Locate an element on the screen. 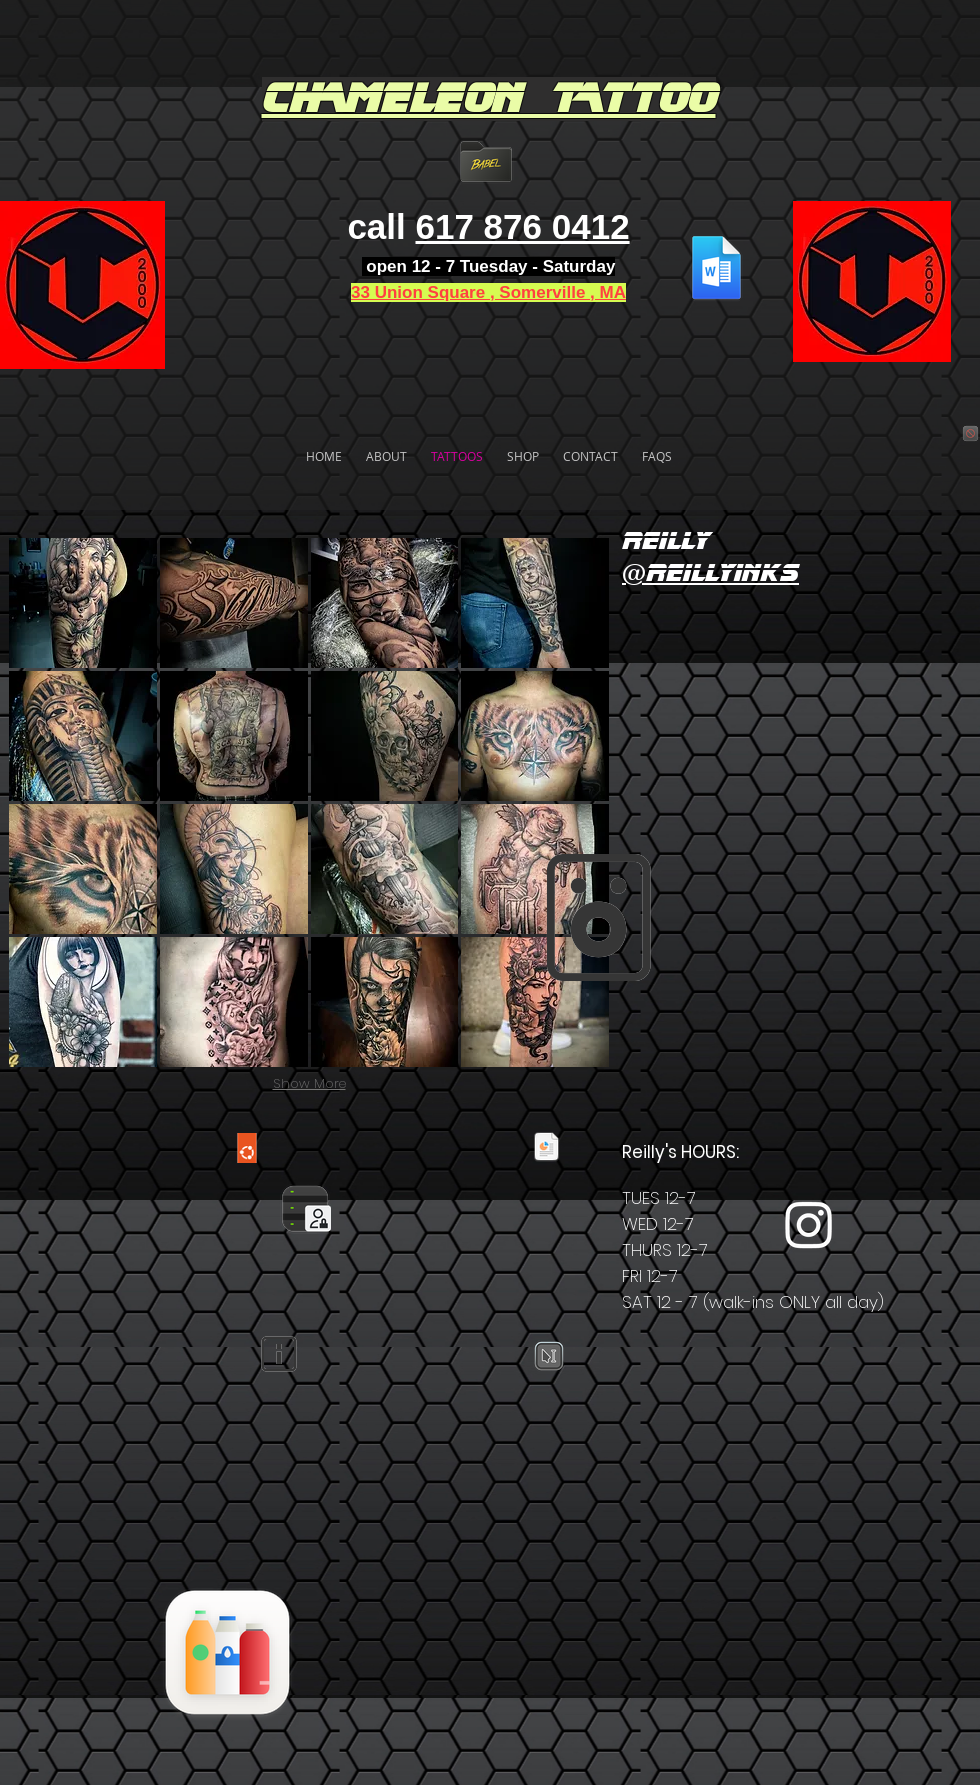 The width and height of the screenshot is (980, 1785). open rhythmbox music player is located at coordinates (602, 917).